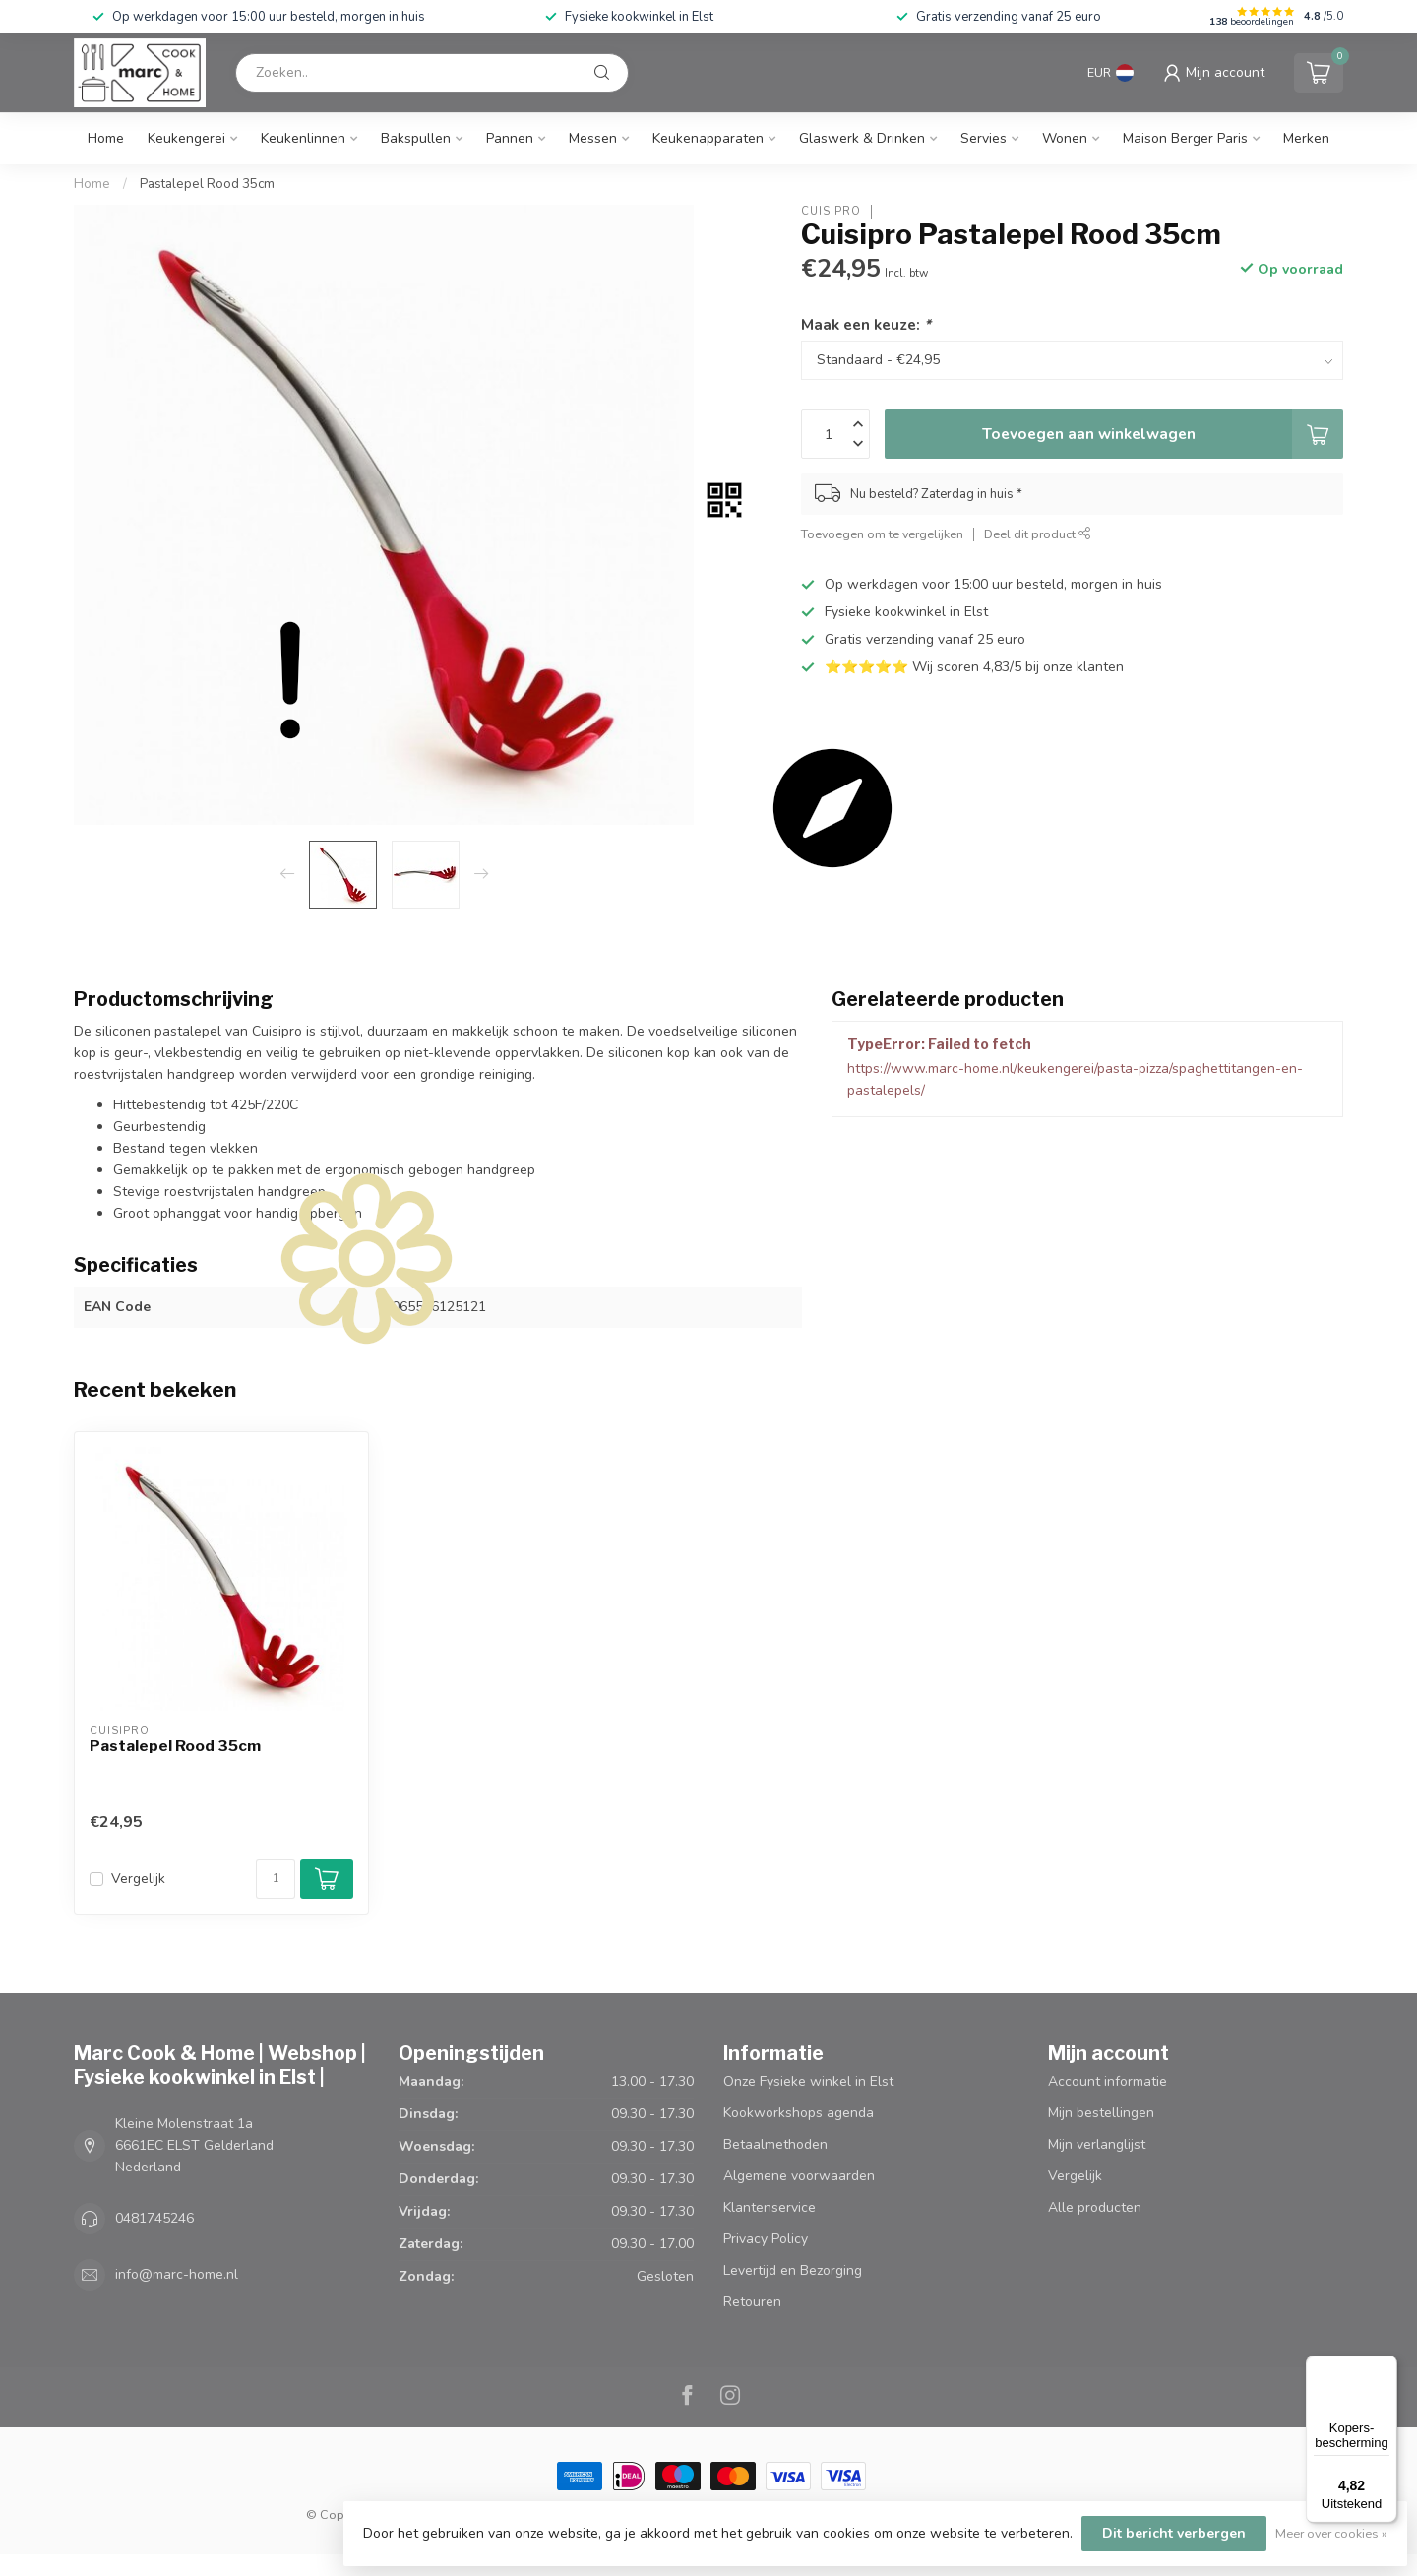 This screenshot has height=2576, width=1417. What do you see at coordinates (832, 808) in the screenshot?
I see `navigate or explore directions` at bounding box center [832, 808].